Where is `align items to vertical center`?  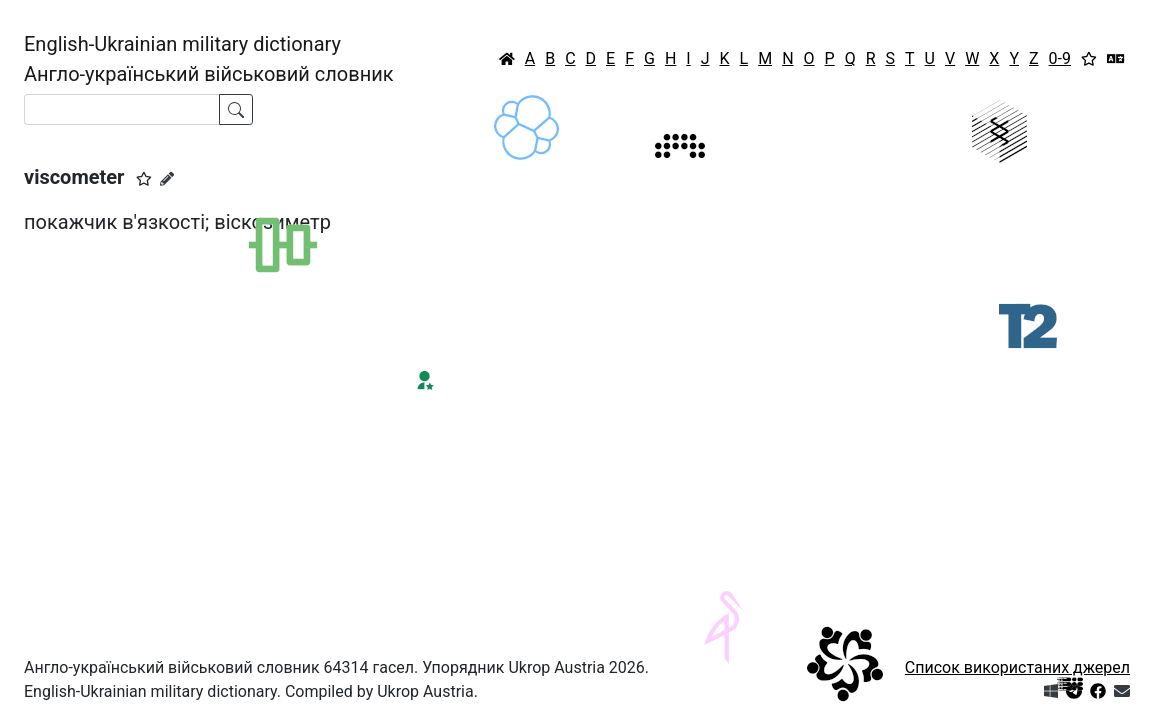
align items to vertical center is located at coordinates (283, 245).